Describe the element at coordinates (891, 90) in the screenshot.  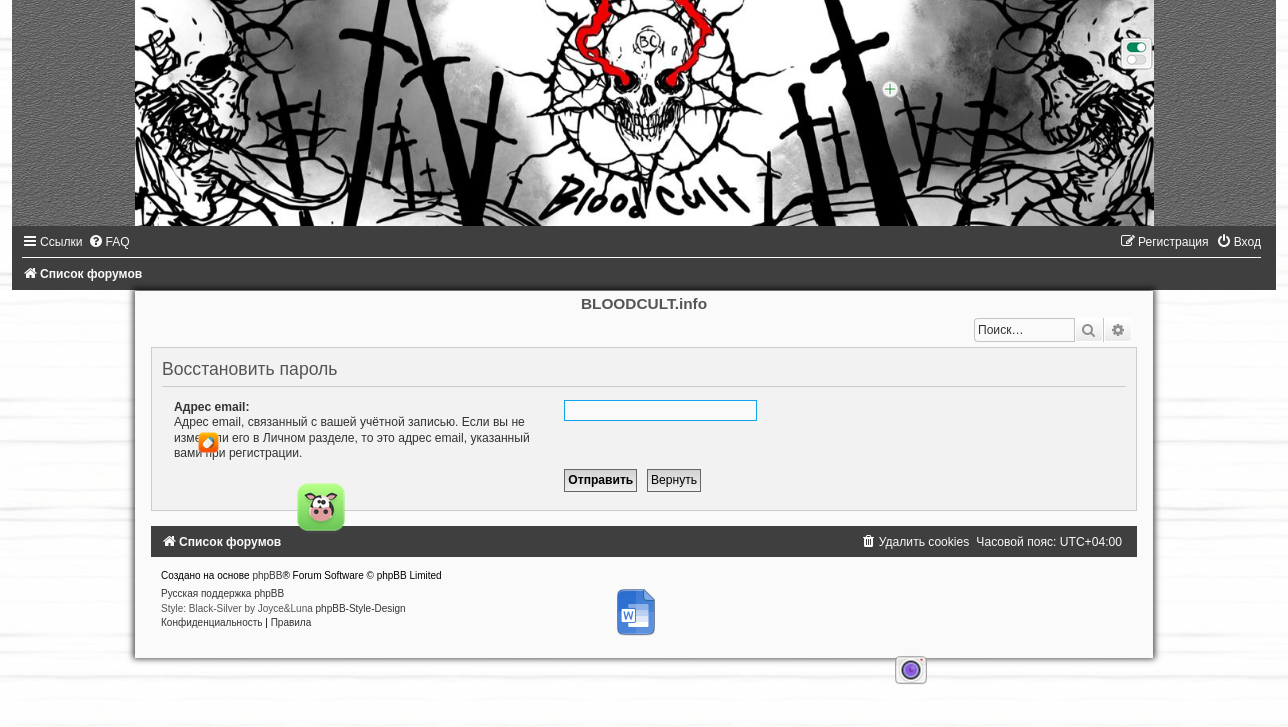
I see `zoom in on the current view` at that location.